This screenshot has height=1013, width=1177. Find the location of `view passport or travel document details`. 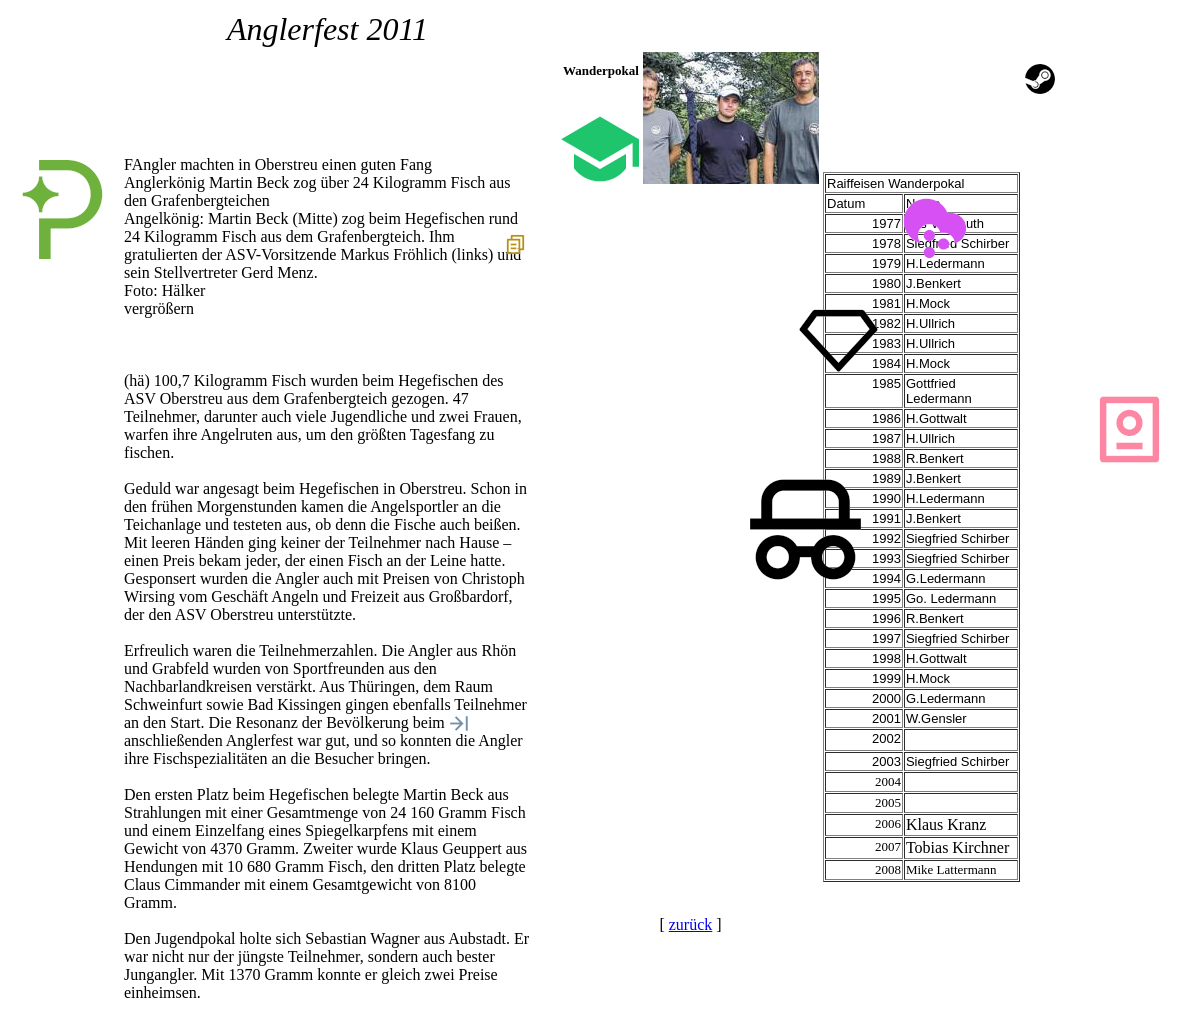

view passport or travel document details is located at coordinates (1129, 429).